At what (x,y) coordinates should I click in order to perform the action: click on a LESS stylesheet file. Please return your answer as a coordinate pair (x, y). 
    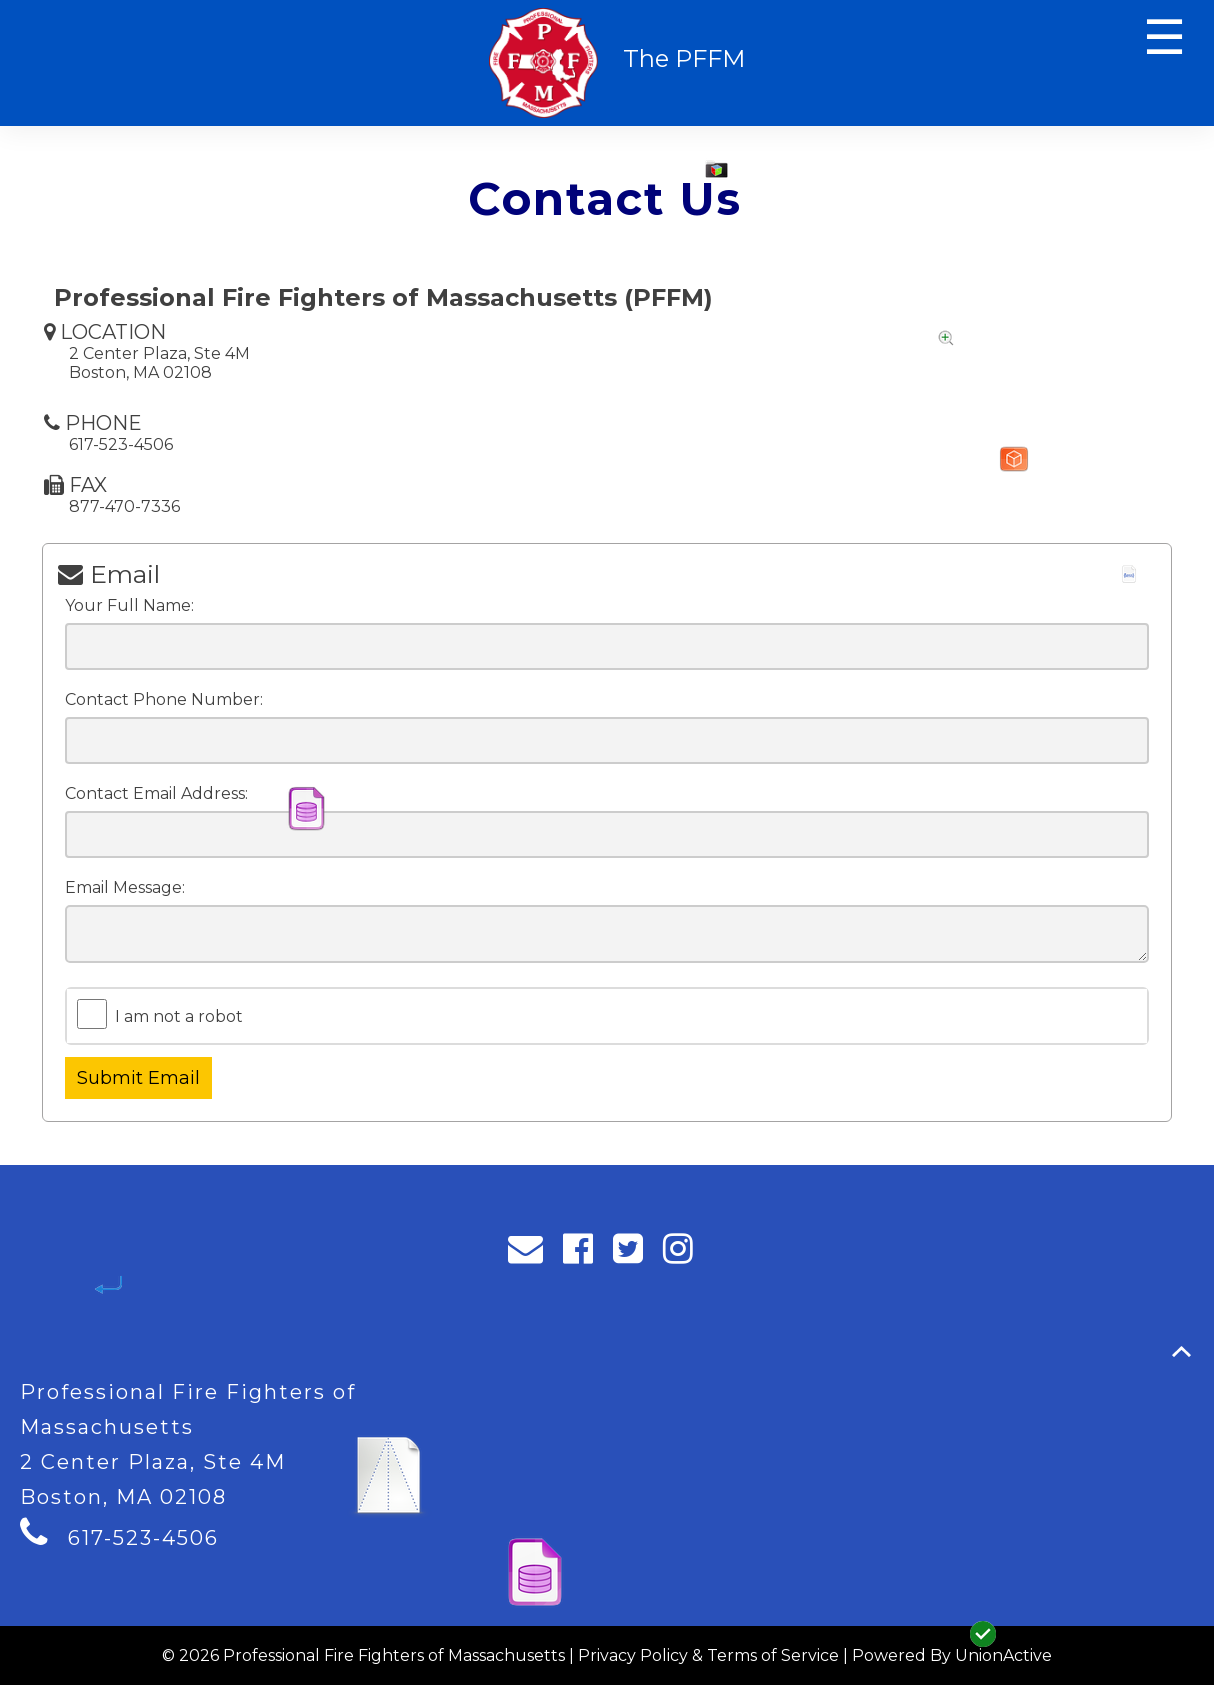
    Looking at the image, I should click on (1129, 574).